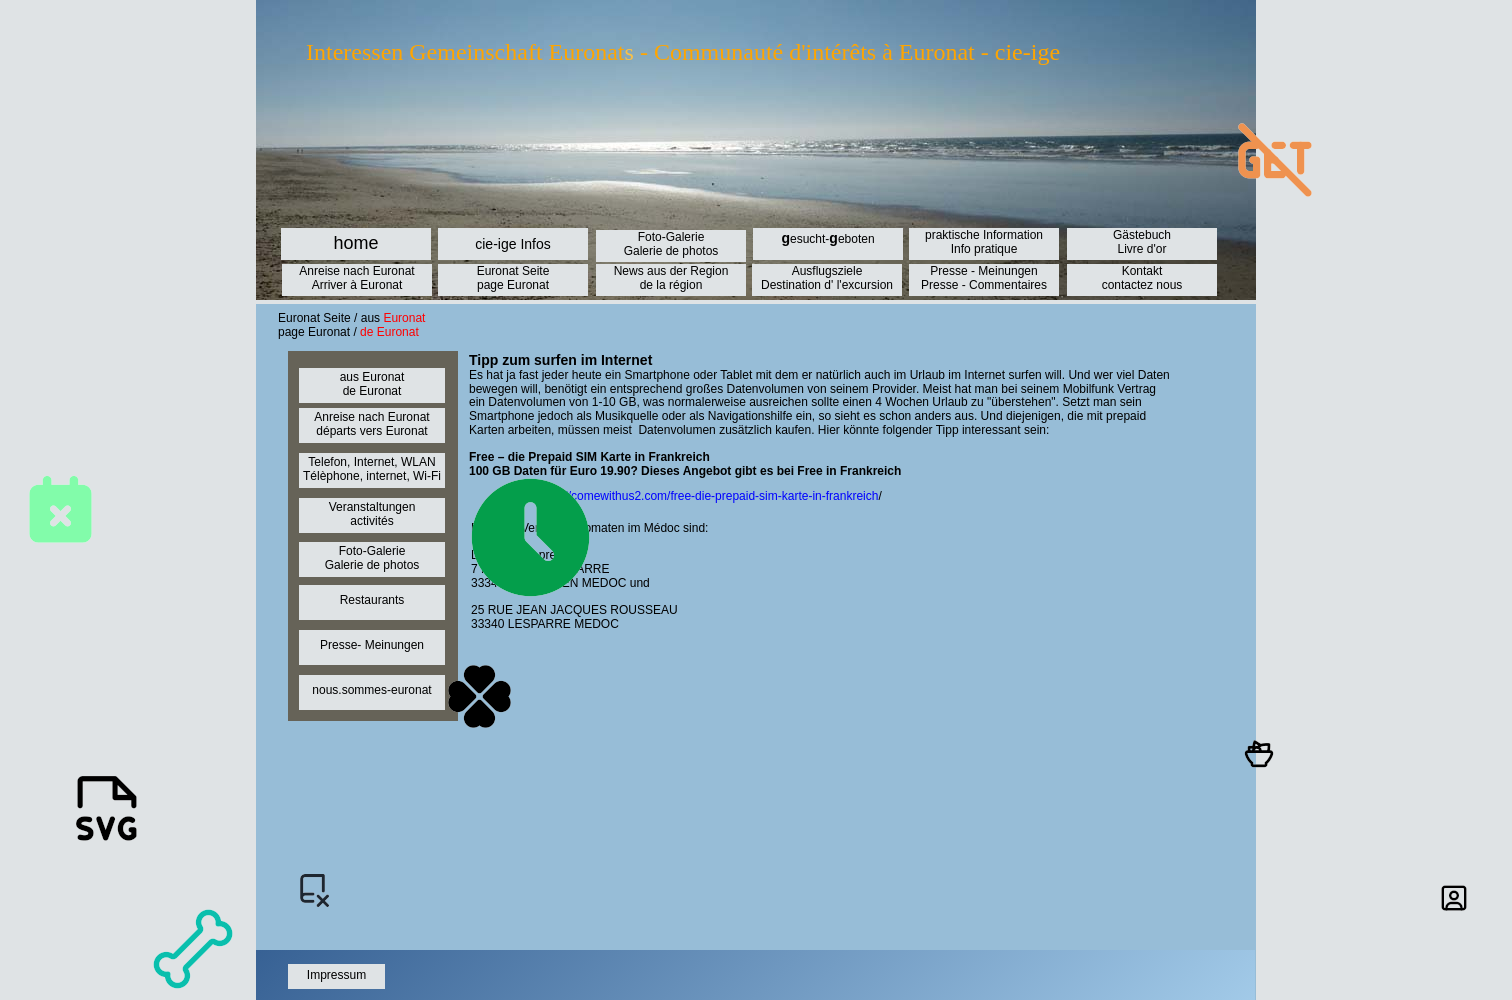 The width and height of the screenshot is (1512, 1000). I want to click on view user profile, so click(1454, 898).